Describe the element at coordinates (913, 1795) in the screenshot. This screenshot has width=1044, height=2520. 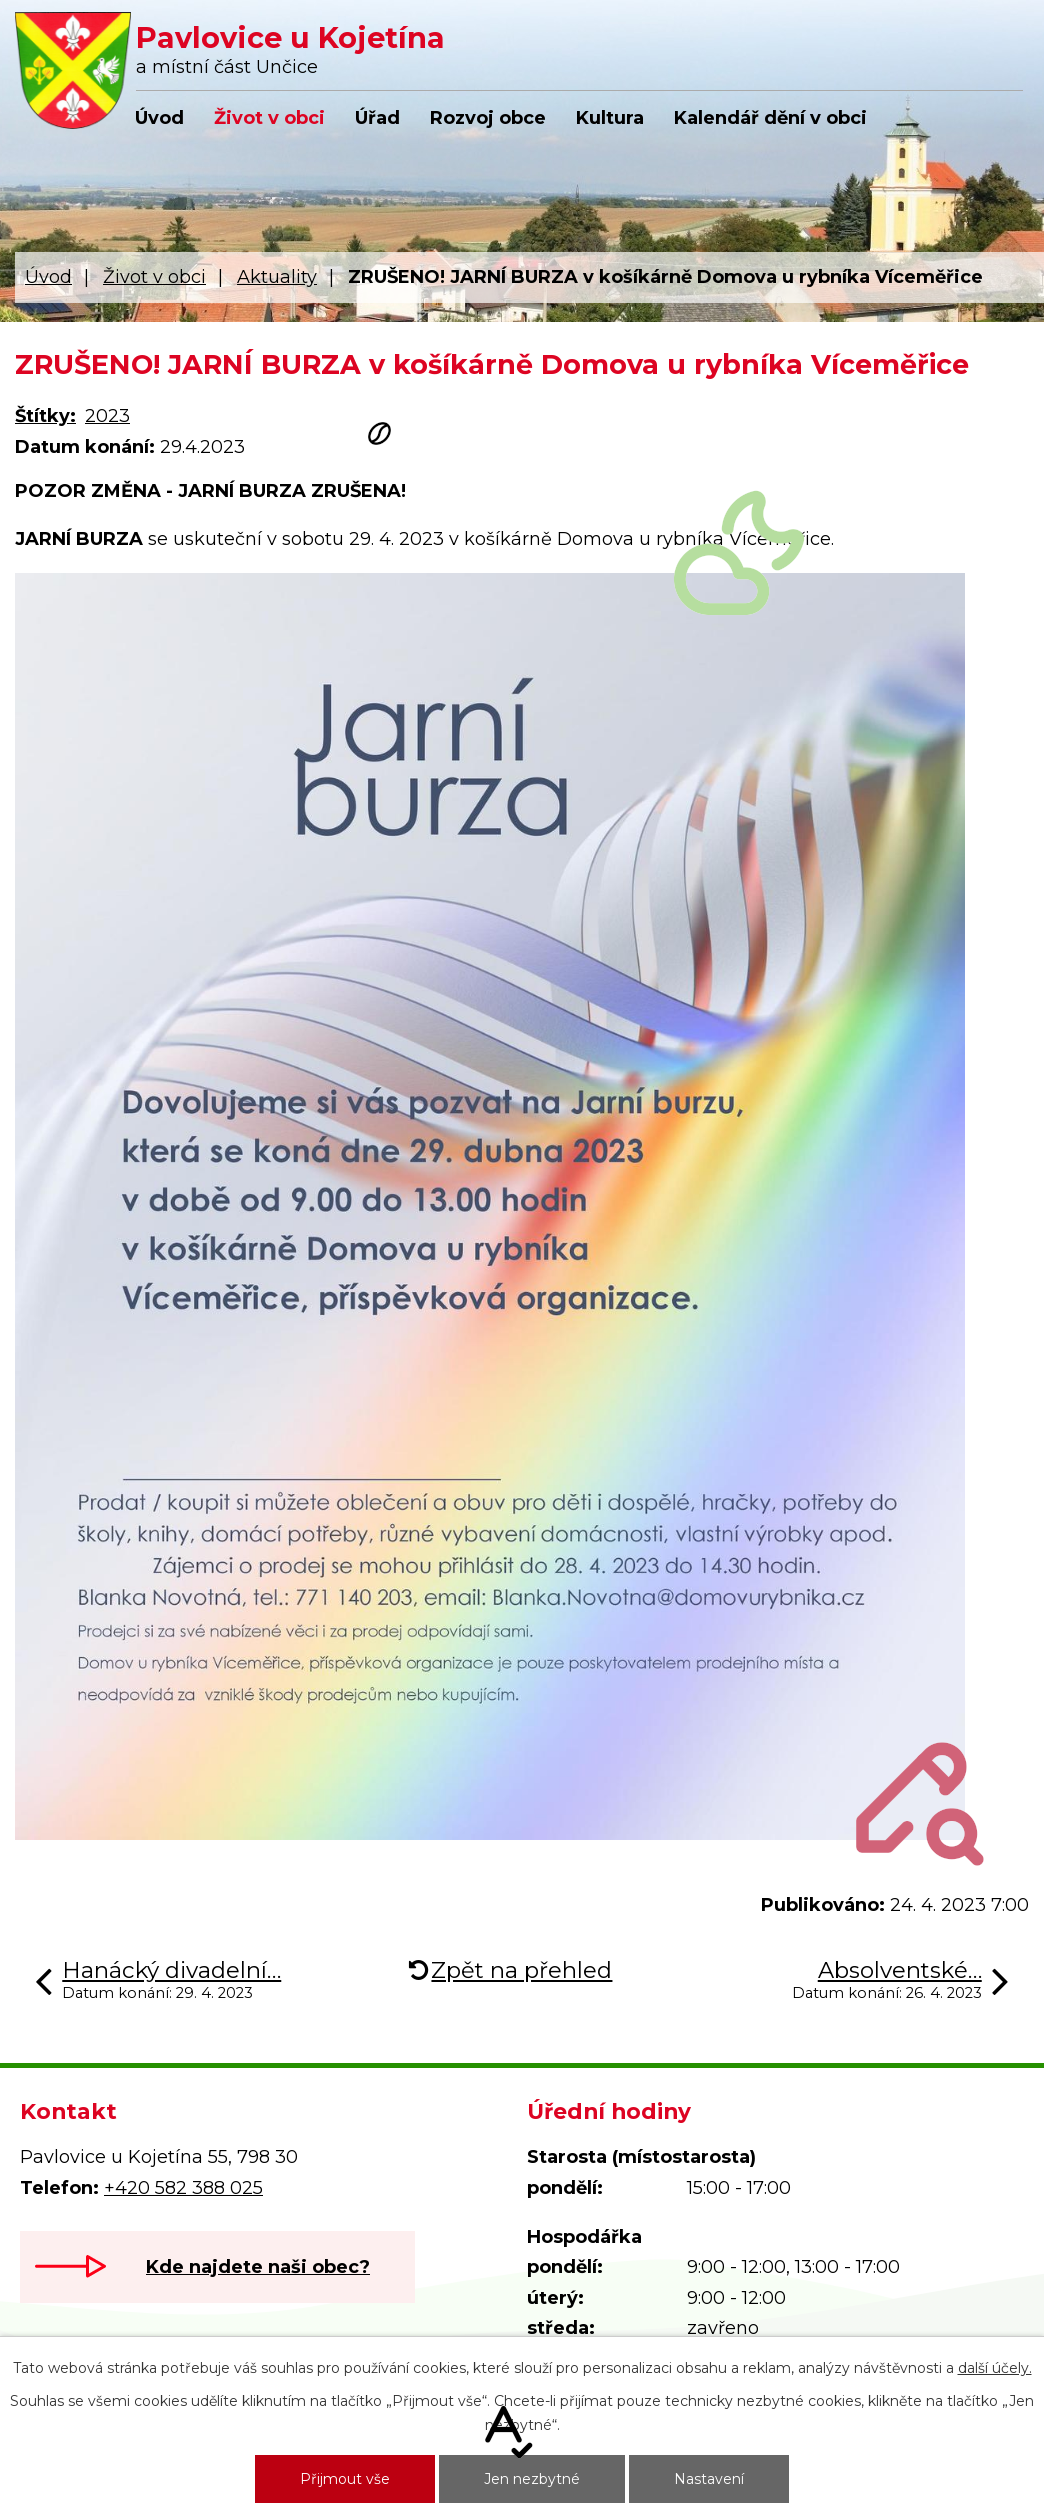
I see `search through edits or revisions` at that location.